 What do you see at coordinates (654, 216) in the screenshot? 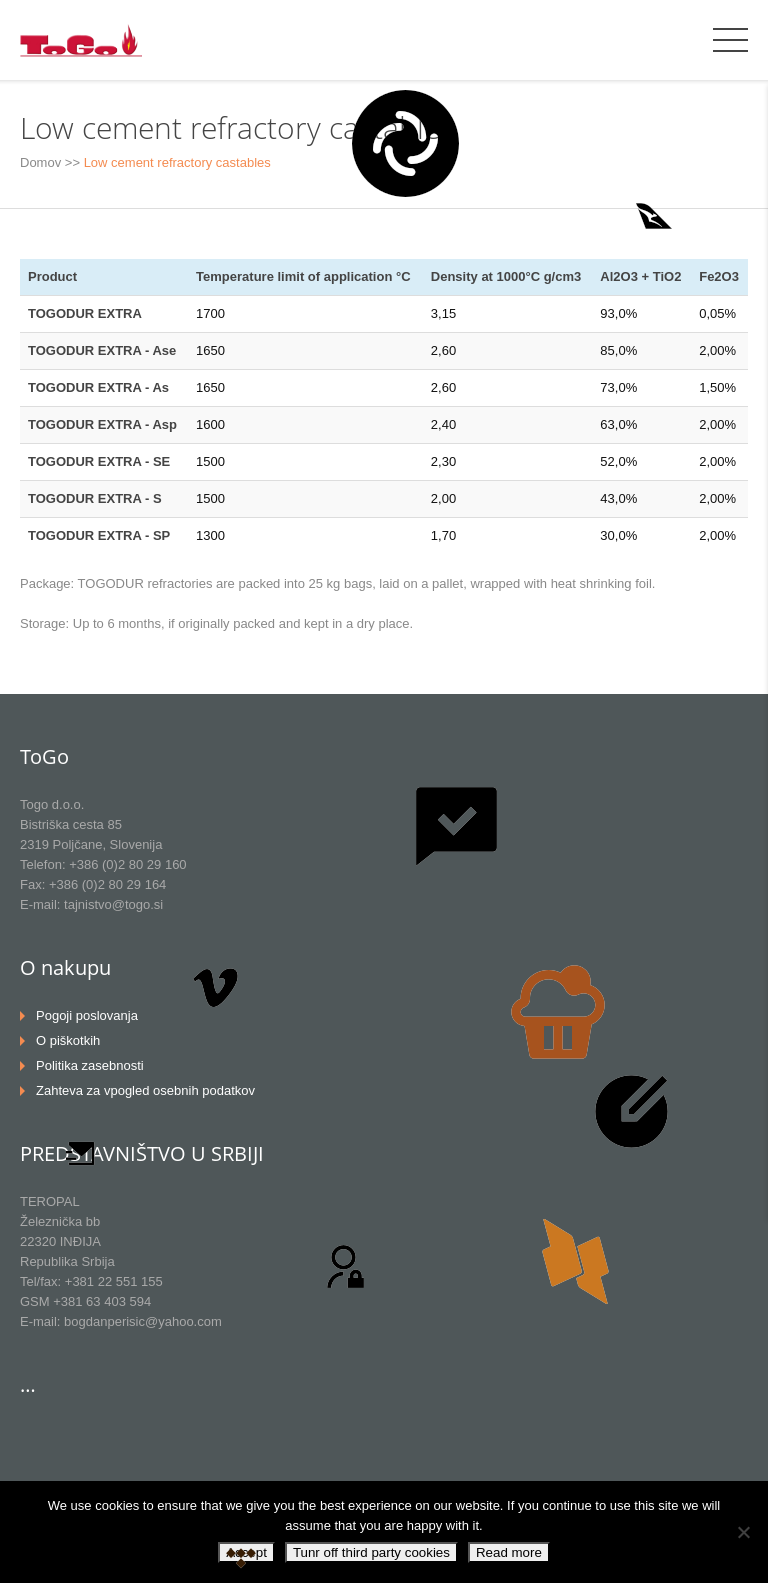
I see `open the Qantas airline app` at bounding box center [654, 216].